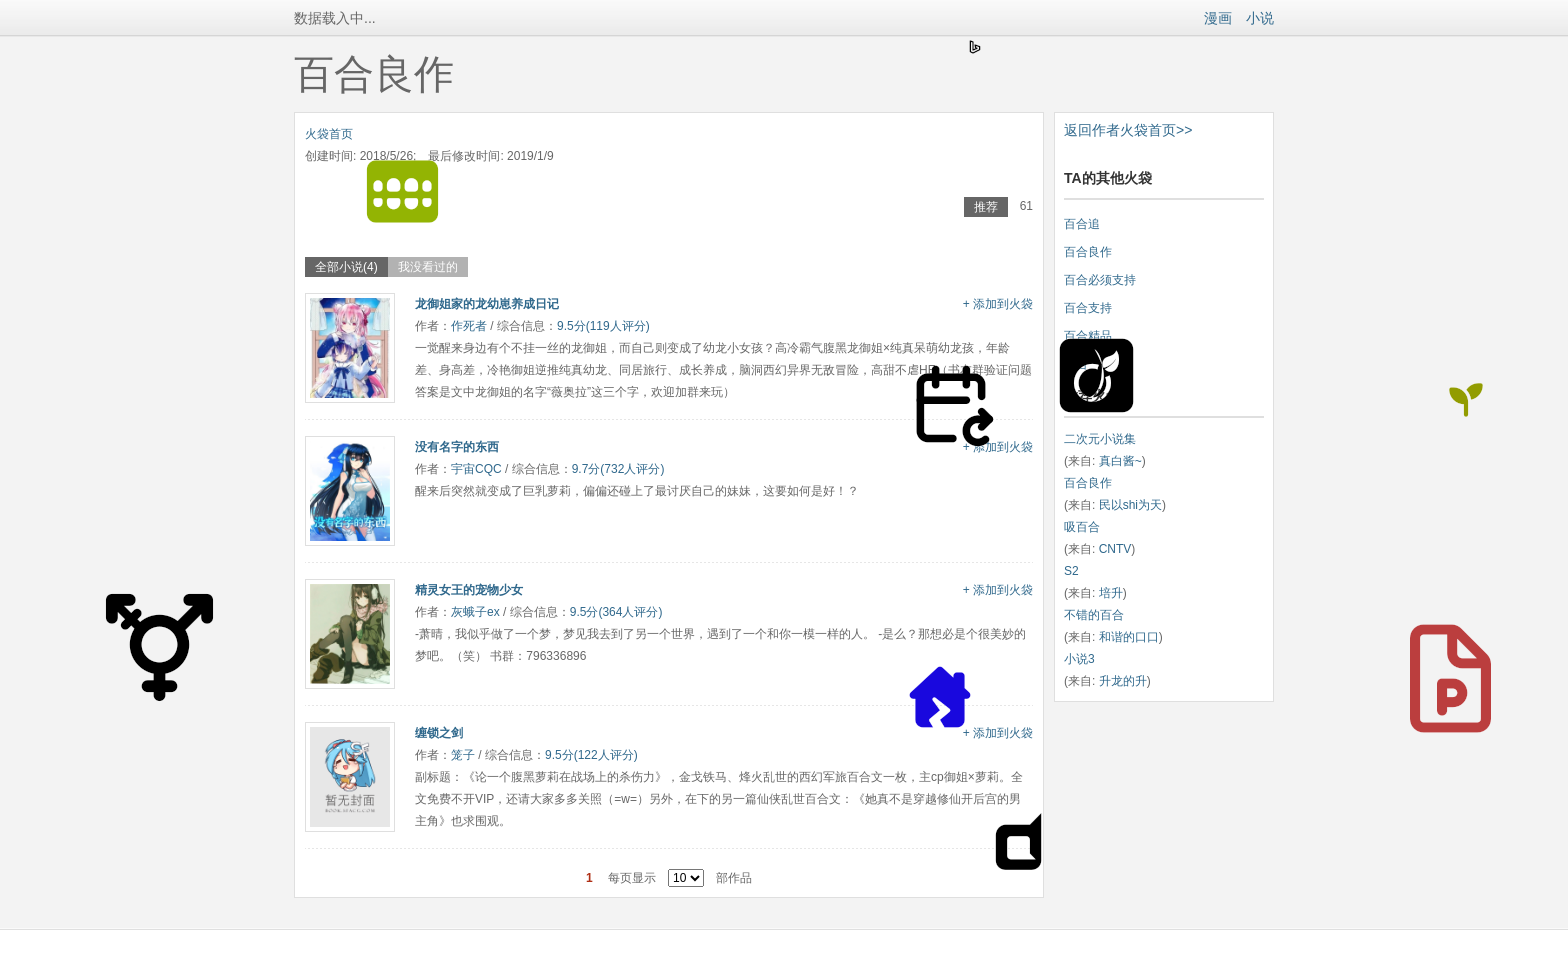 This screenshot has height=979, width=1568. What do you see at coordinates (1450, 678) in the screenshot?
I see `open a powerpoint file` at bounding box center [1450, 678].